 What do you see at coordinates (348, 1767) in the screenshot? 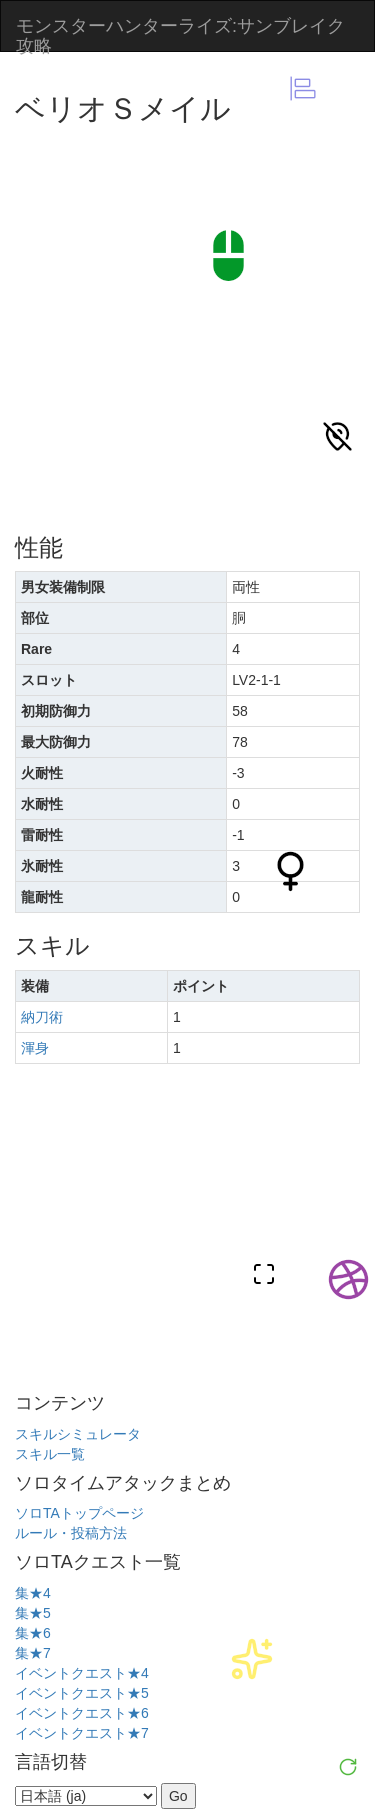
I see `redo or repeat the last action` at bounding box center [348, 1767].